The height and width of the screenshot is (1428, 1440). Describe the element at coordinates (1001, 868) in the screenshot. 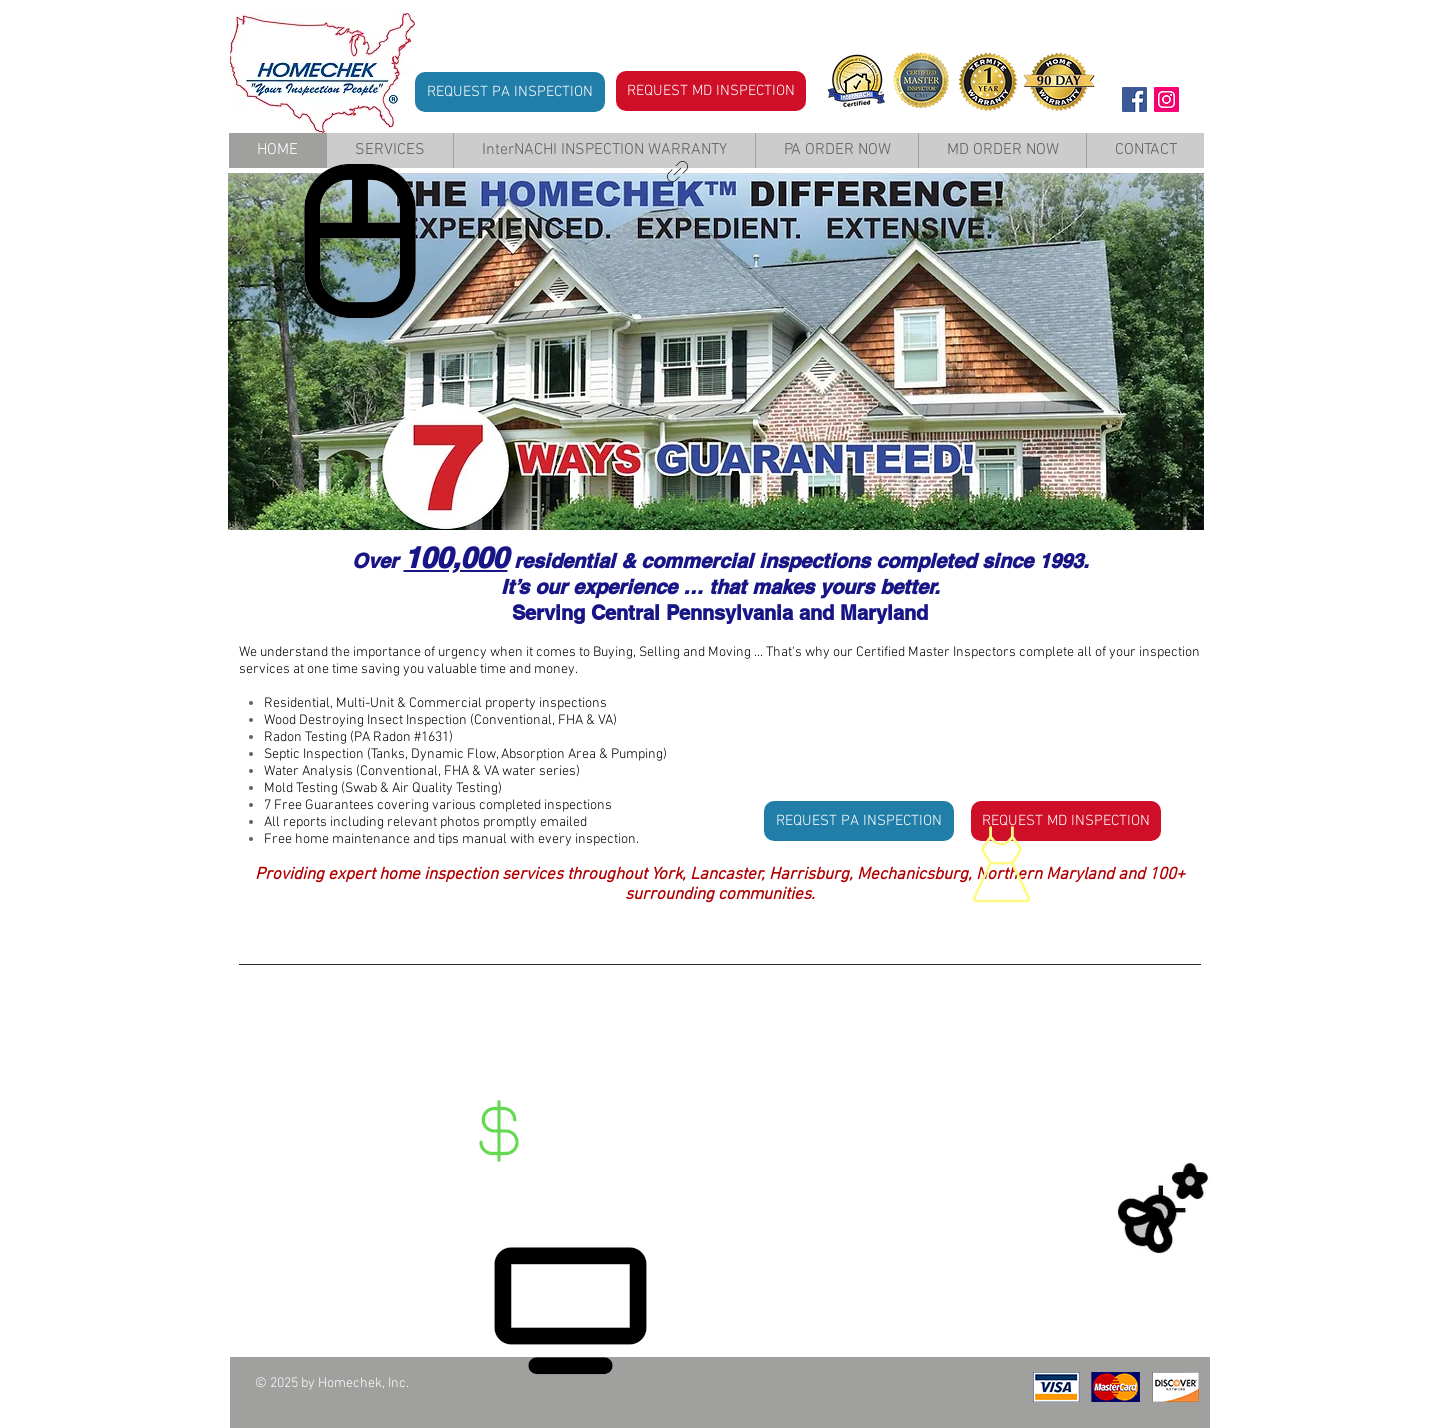

I see `browse women's clothing` at that location.